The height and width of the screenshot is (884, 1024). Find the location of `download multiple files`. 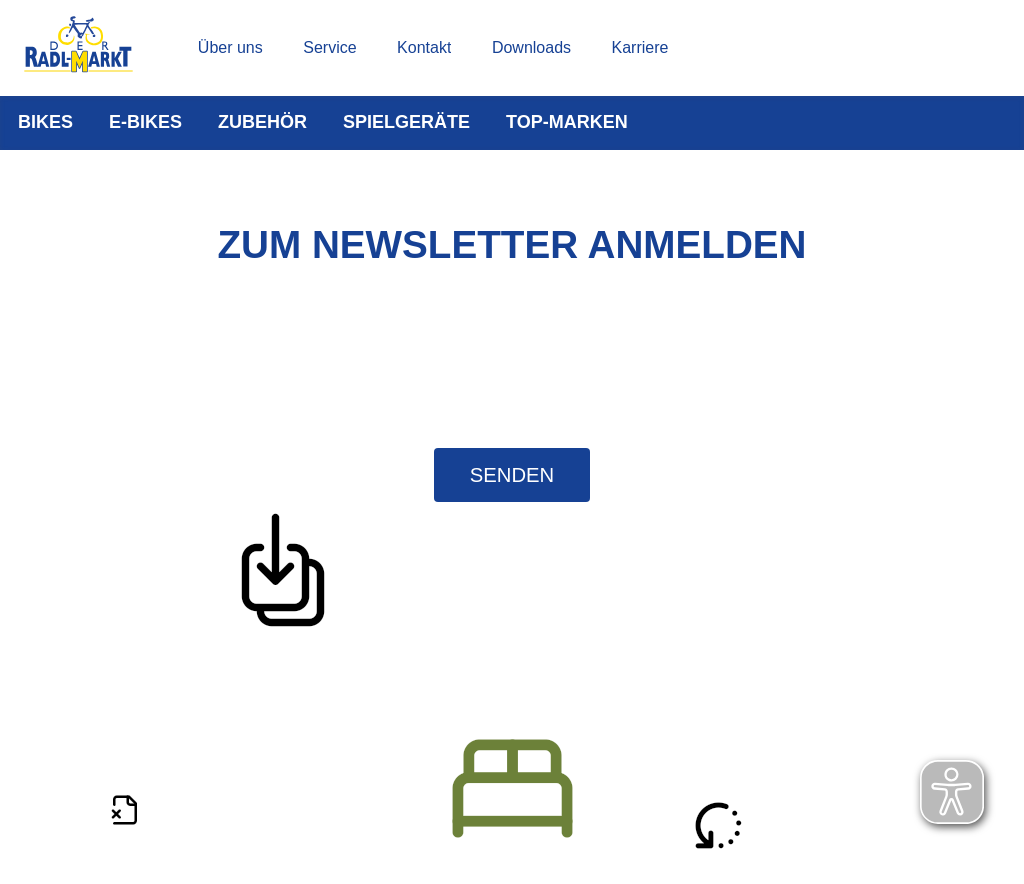

download multiple files is located at coordinates (283, 570).